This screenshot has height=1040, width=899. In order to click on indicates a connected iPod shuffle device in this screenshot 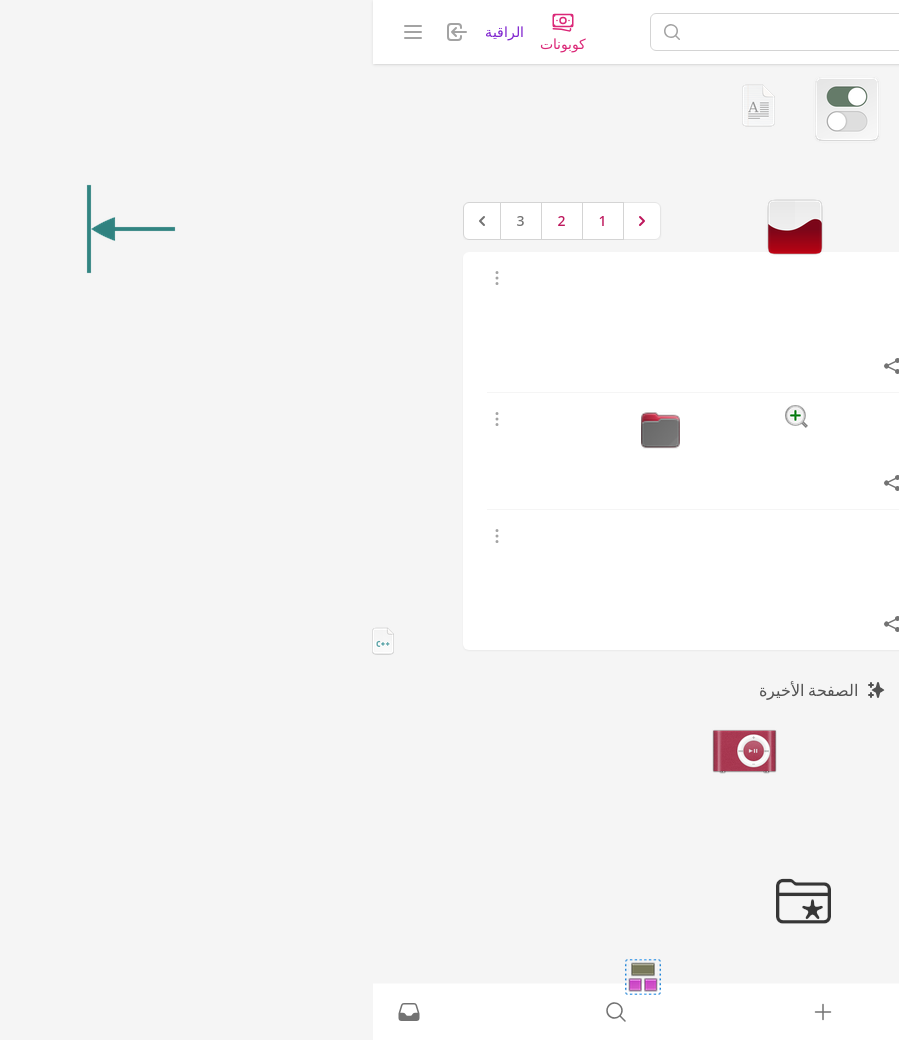, I will do `click(744, 739)`.